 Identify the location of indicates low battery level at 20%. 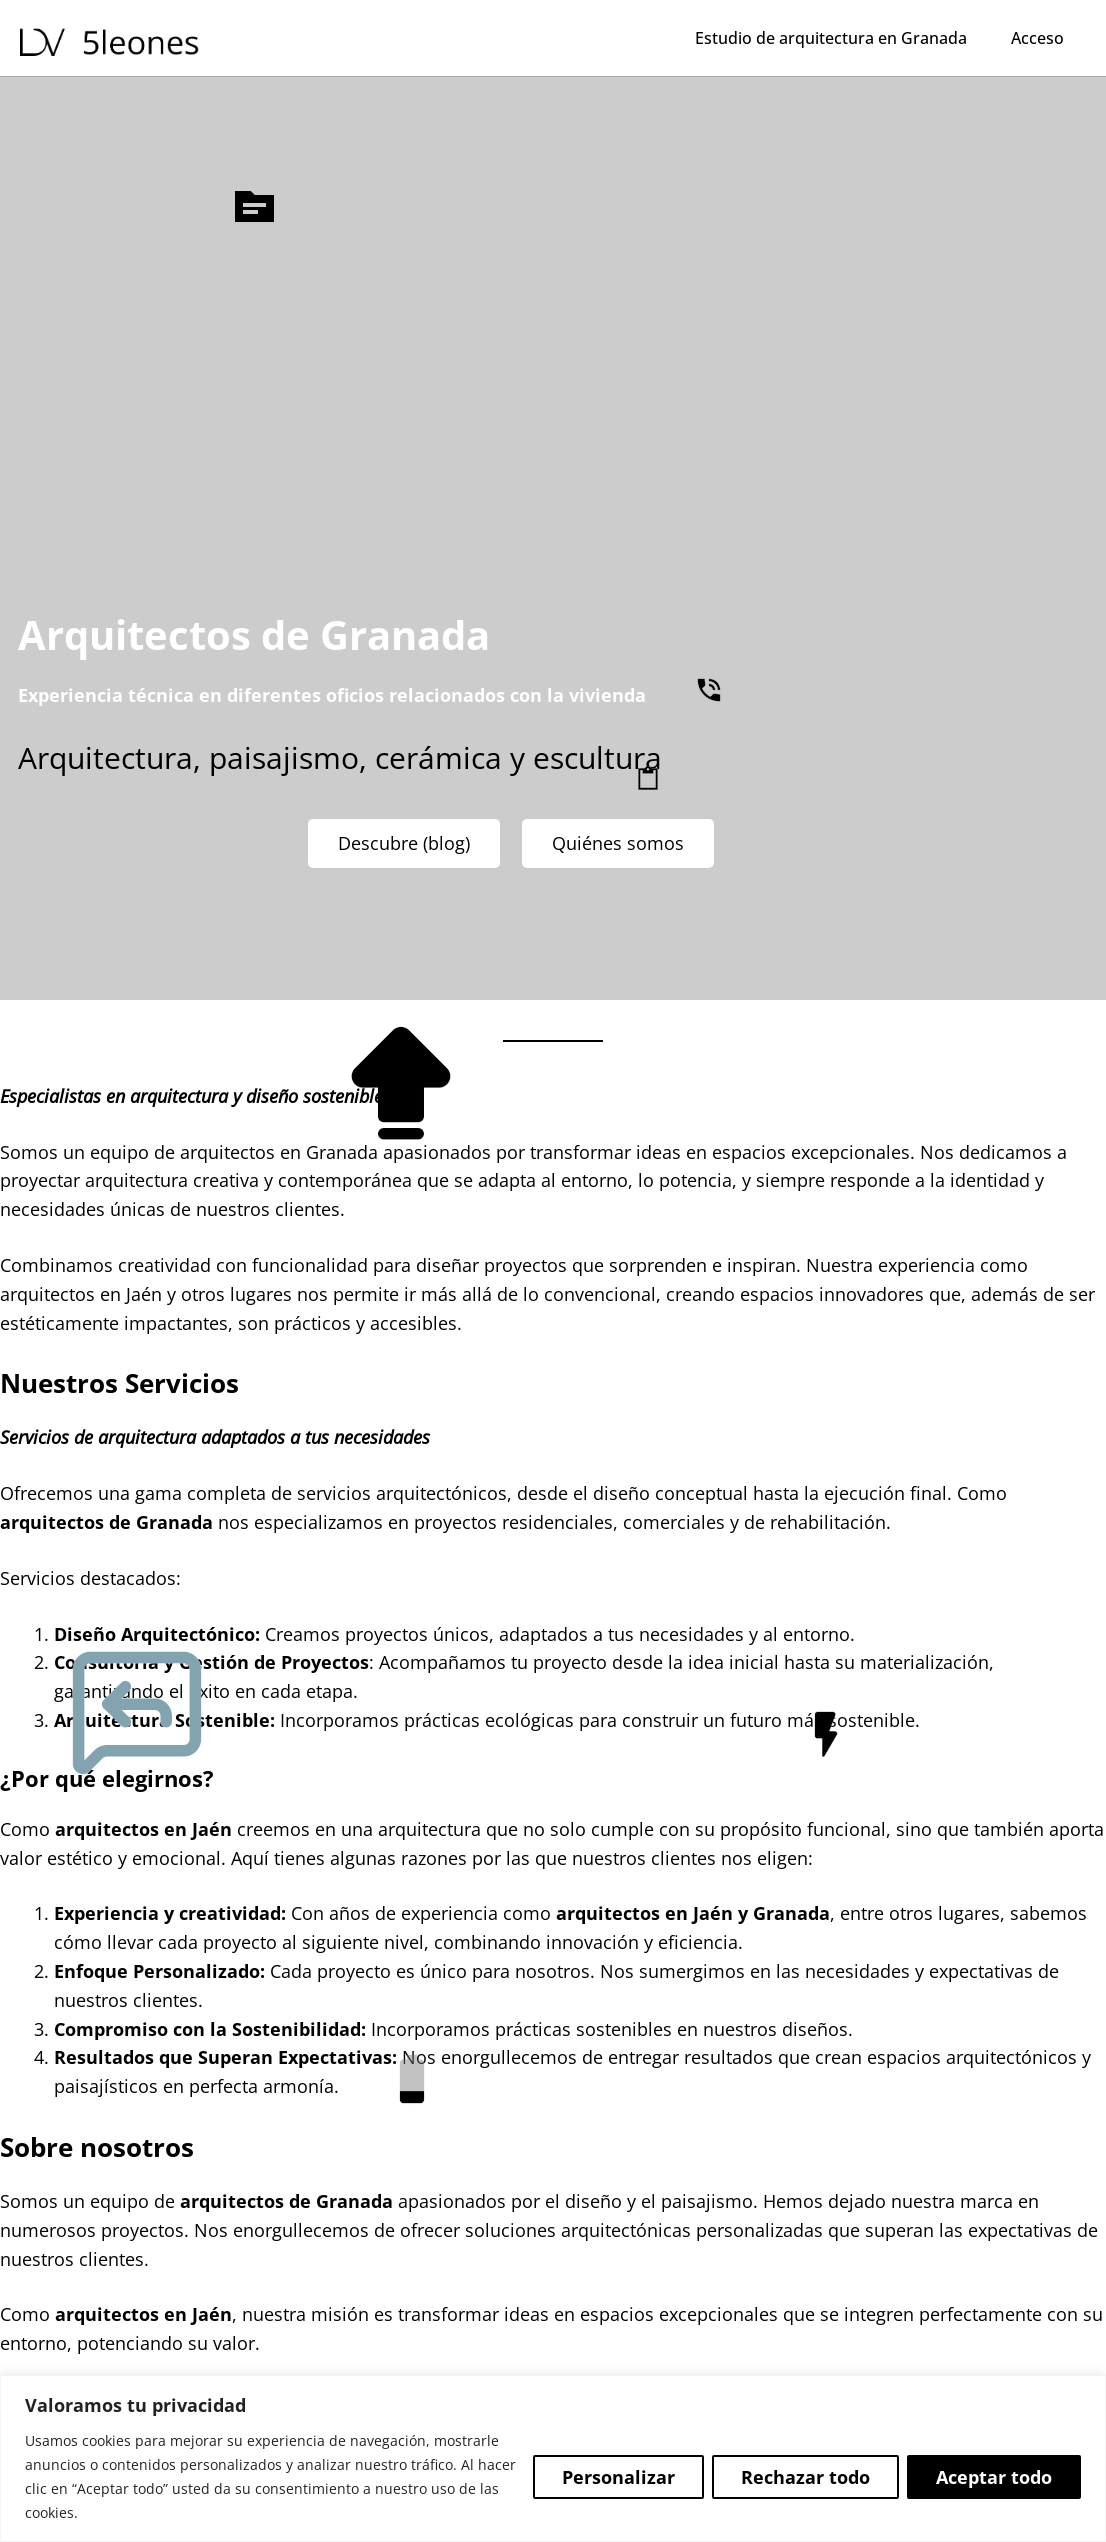
(412, 2079).